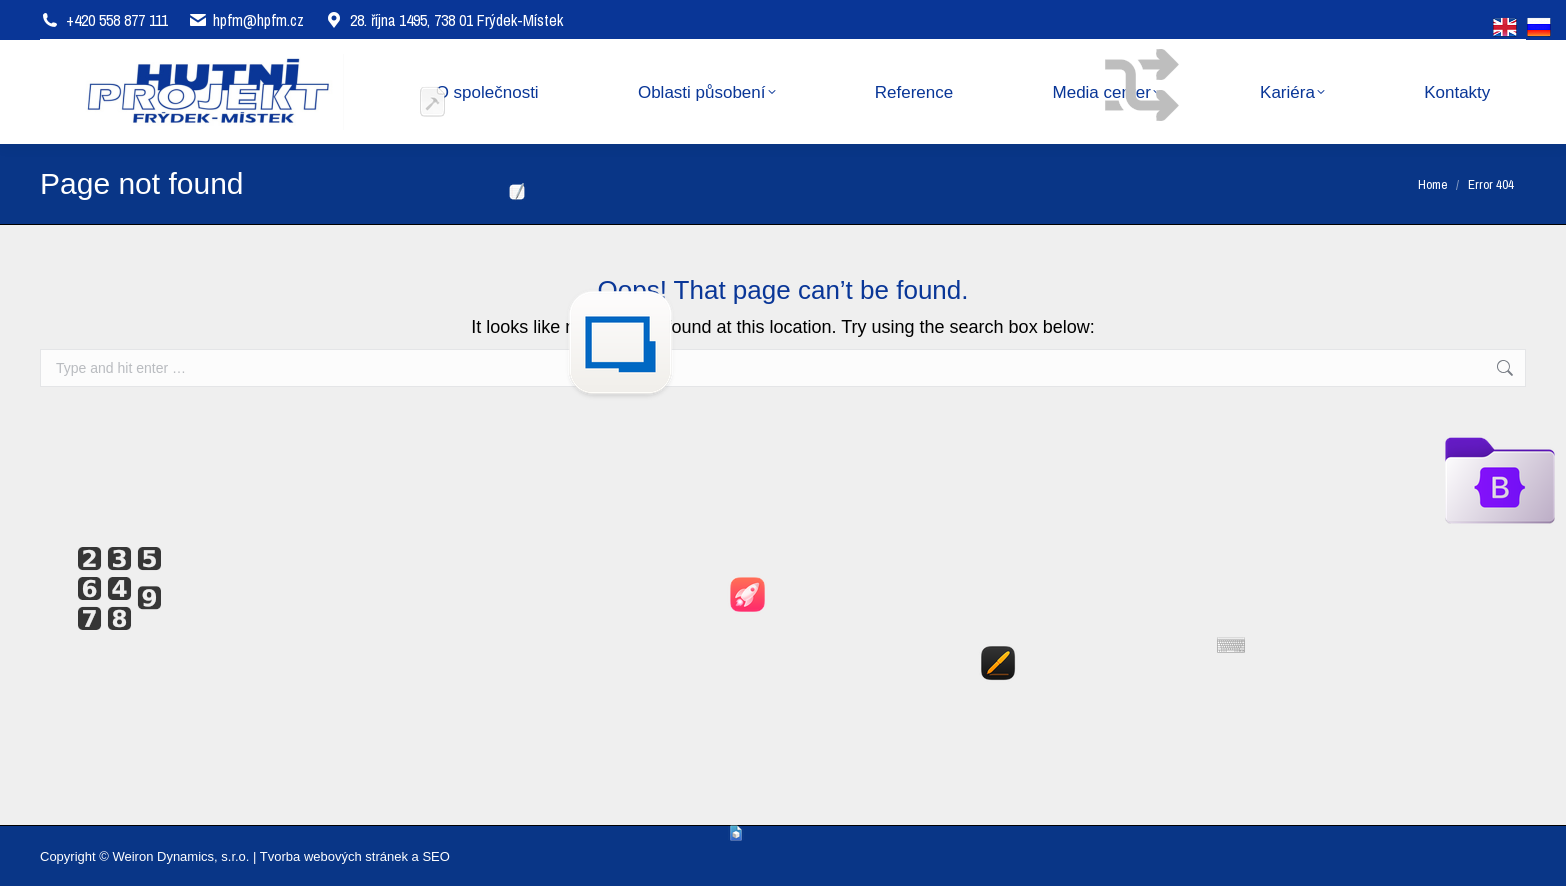 Image resolution: width=1566 pixels, height=886 pixels. I want to click on open remote desktop manager, so click(620, 342).